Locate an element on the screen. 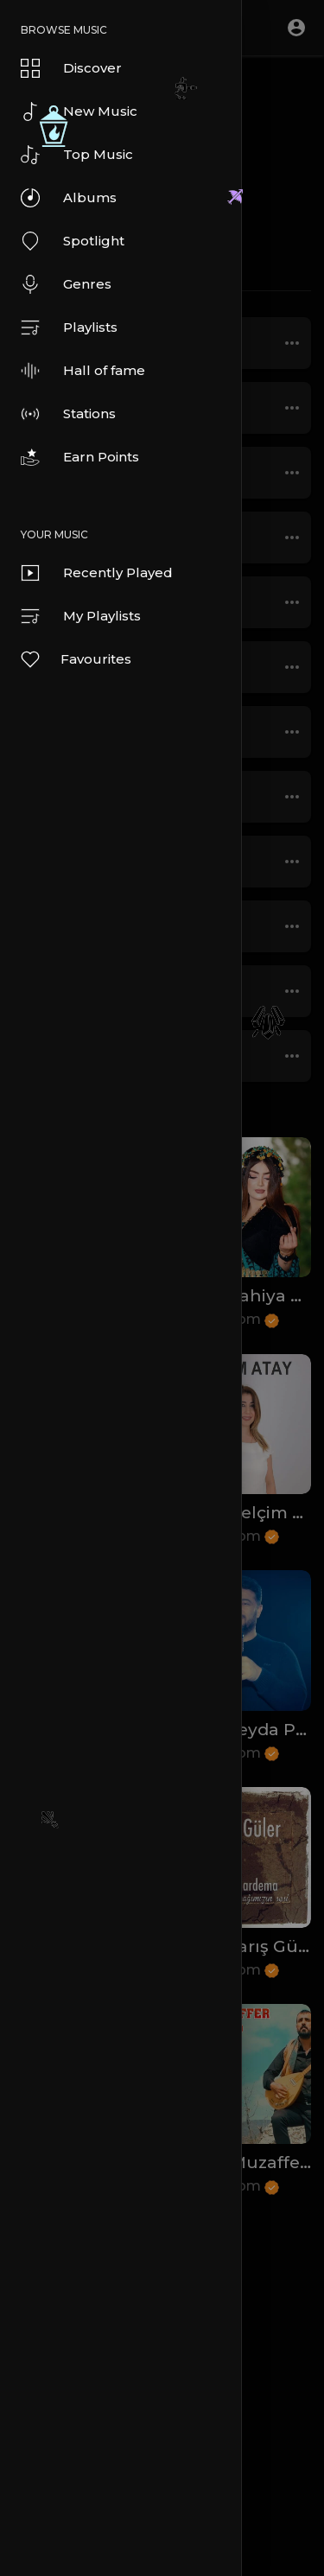  select automated turret weapon is located at coordinates (186, 88).